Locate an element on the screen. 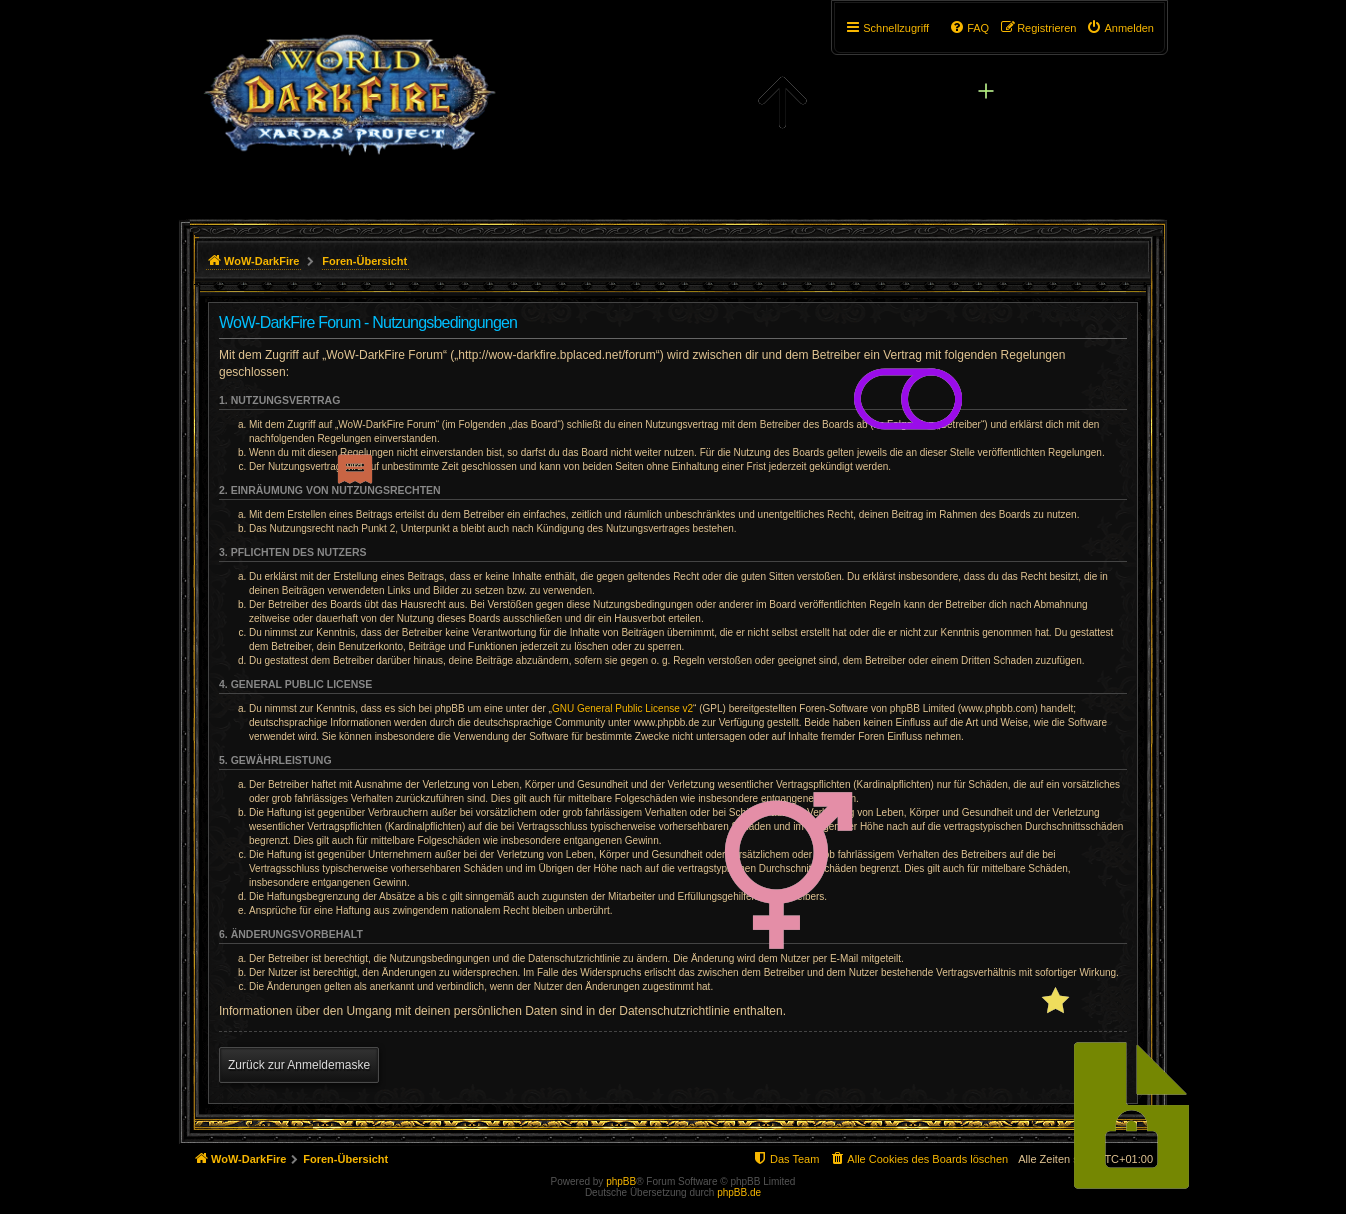 This screenshot has width=1346, height=1214. toggle a setting on or off is located at coordinates (908, 399).